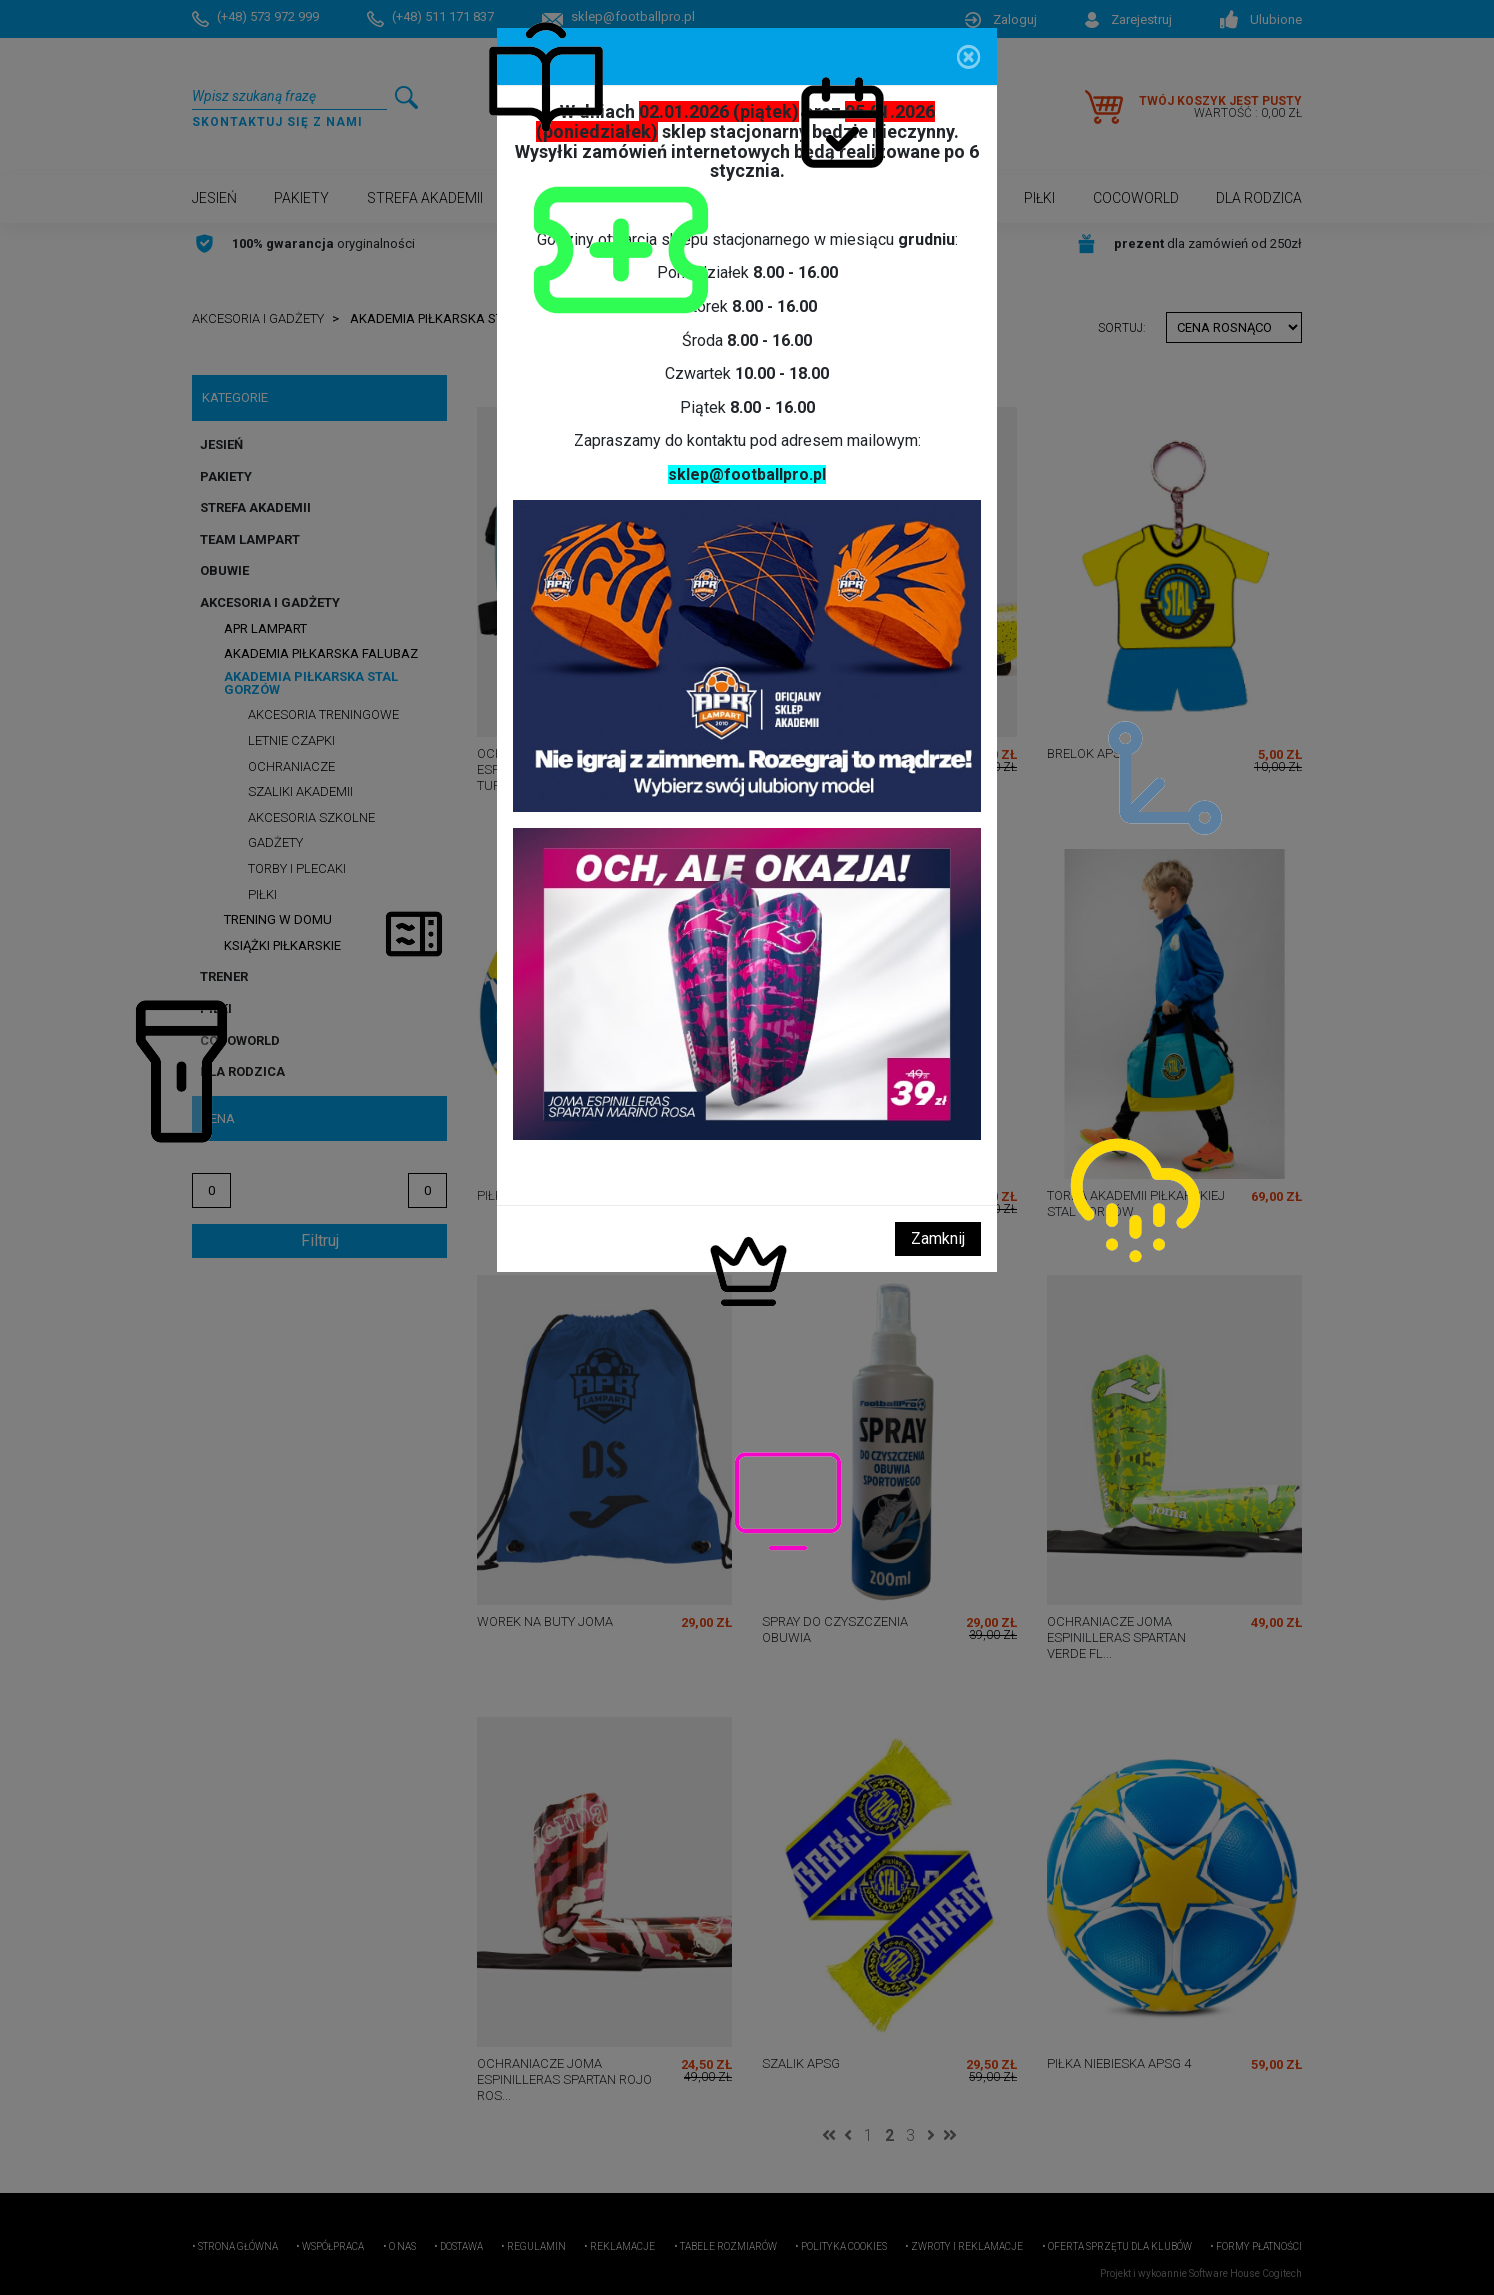  What do you see at coordinates (621, 250) in the screenshot?
I see `add a new ticket or pass` at bounding box center [621, 250].